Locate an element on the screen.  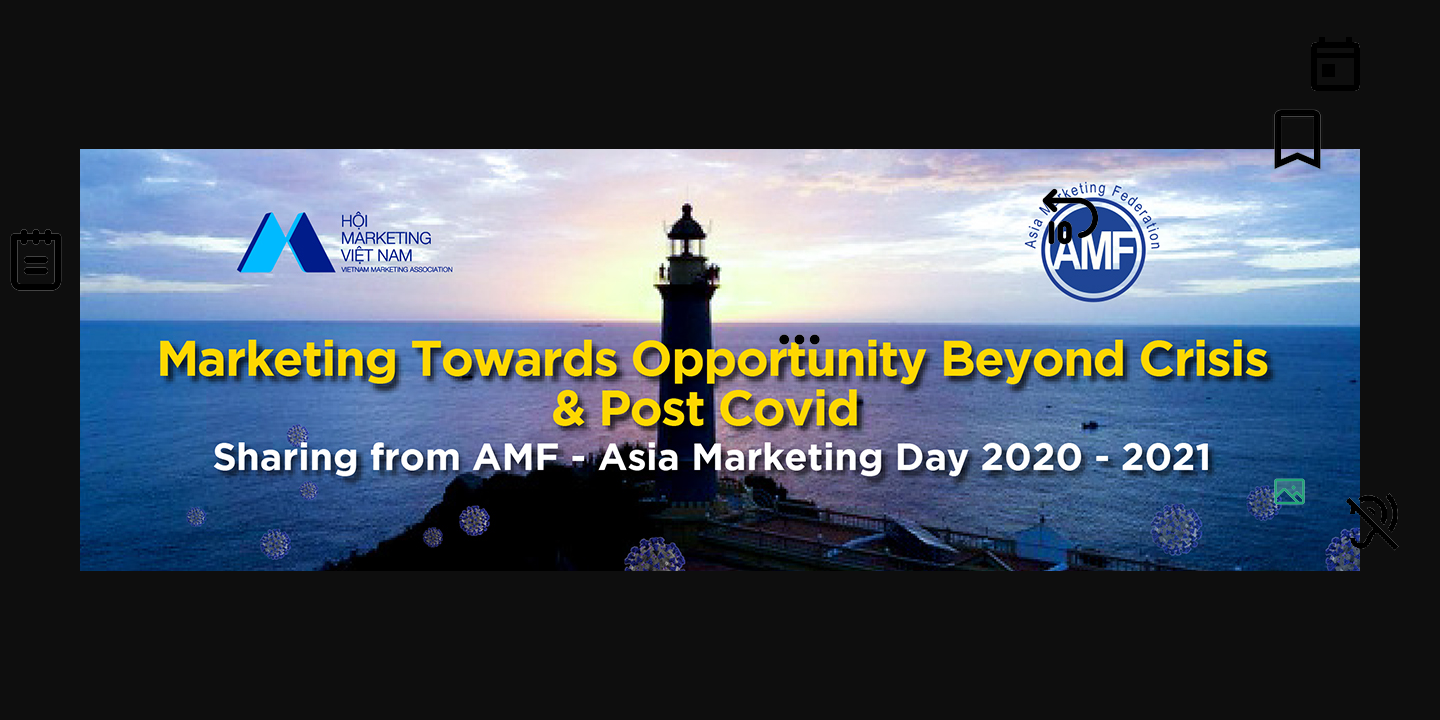
access additional options or actions is located at coordinates (799, 339).